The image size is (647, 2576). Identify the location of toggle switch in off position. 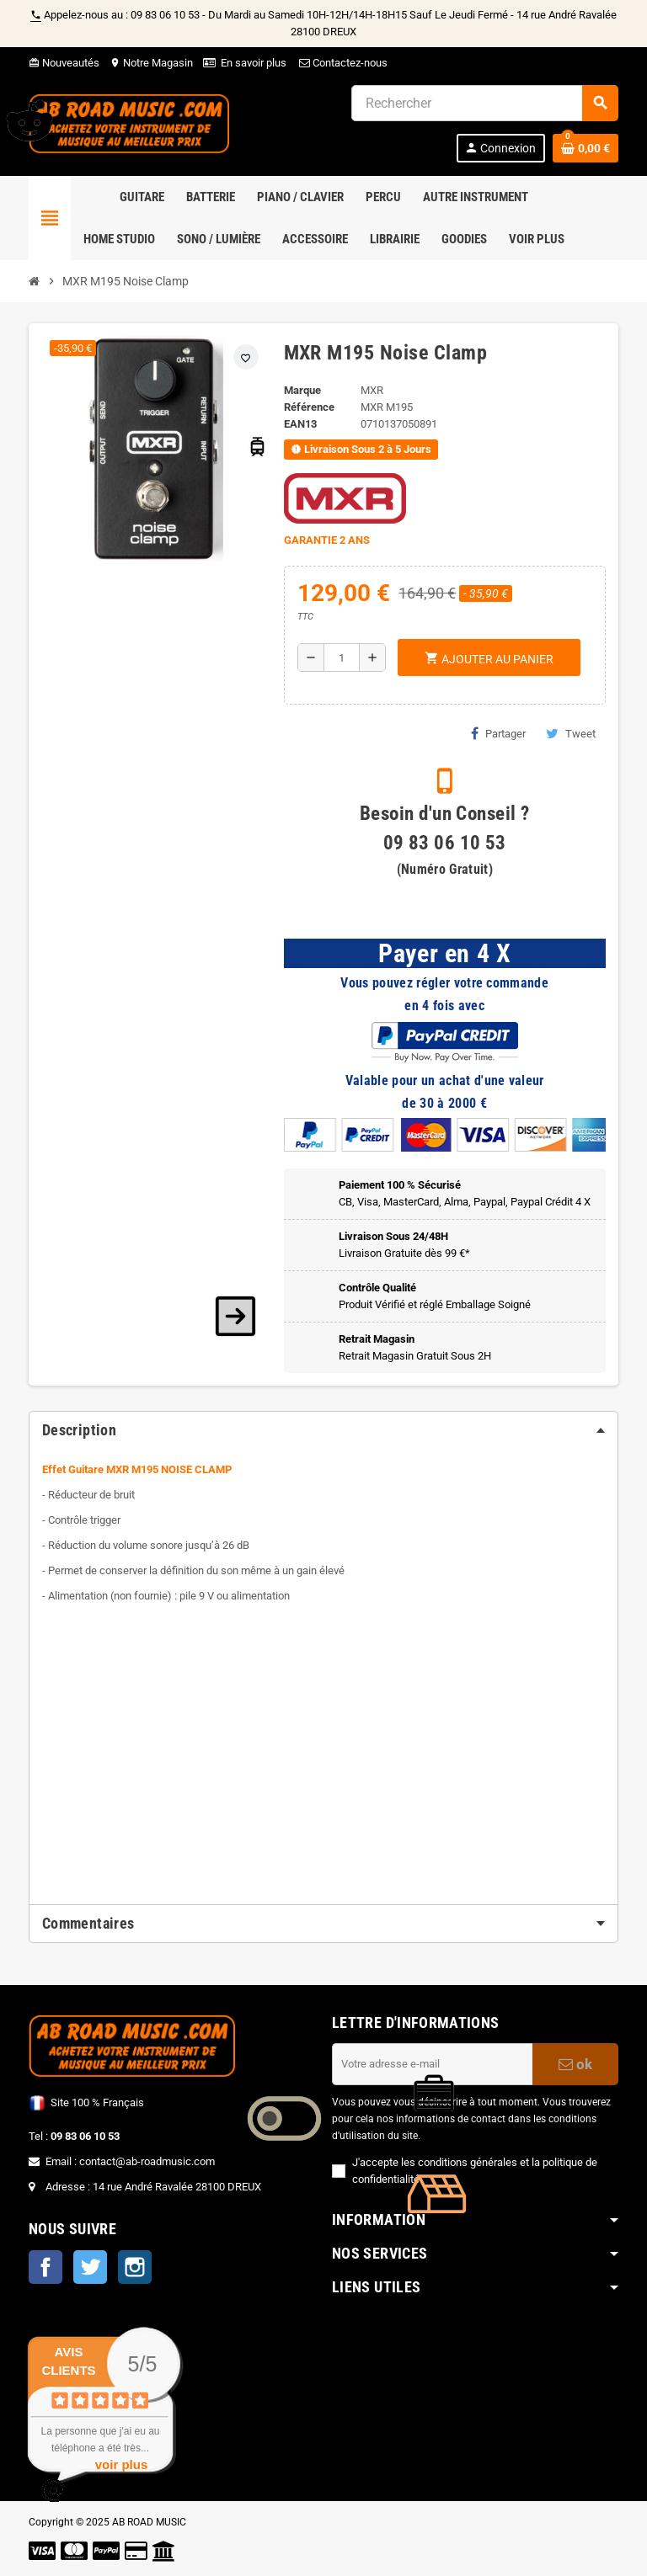
(284, 2118).